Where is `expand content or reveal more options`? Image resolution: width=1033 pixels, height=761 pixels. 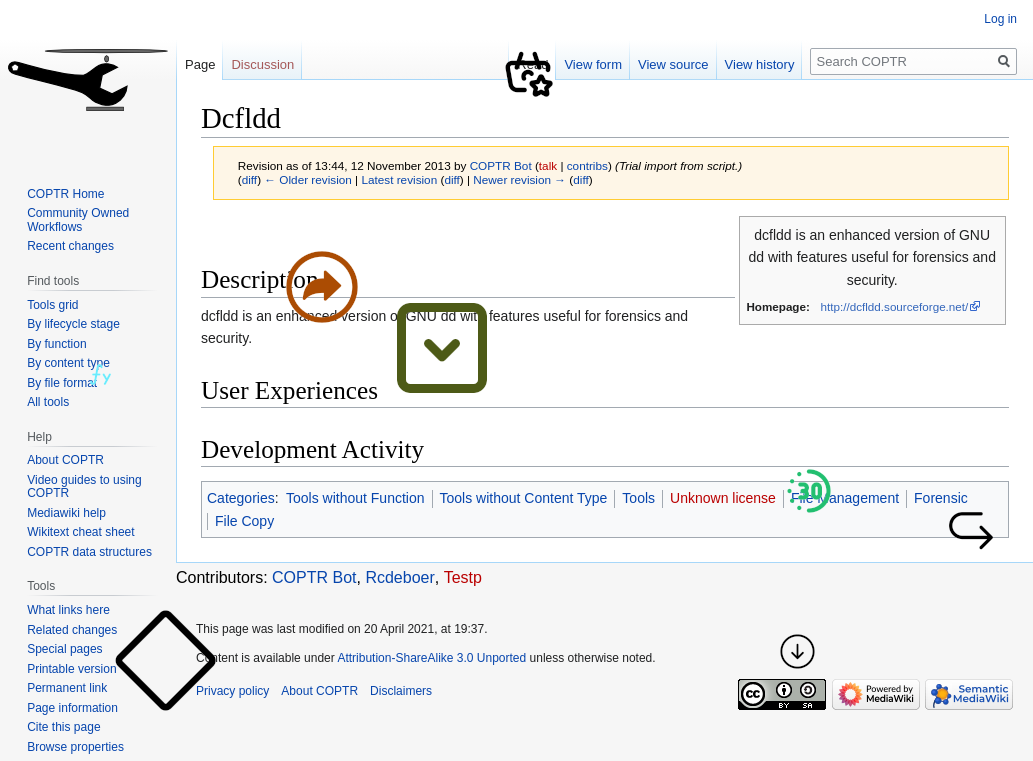
expand content or reveal more options is located at coordinates (442, 348).